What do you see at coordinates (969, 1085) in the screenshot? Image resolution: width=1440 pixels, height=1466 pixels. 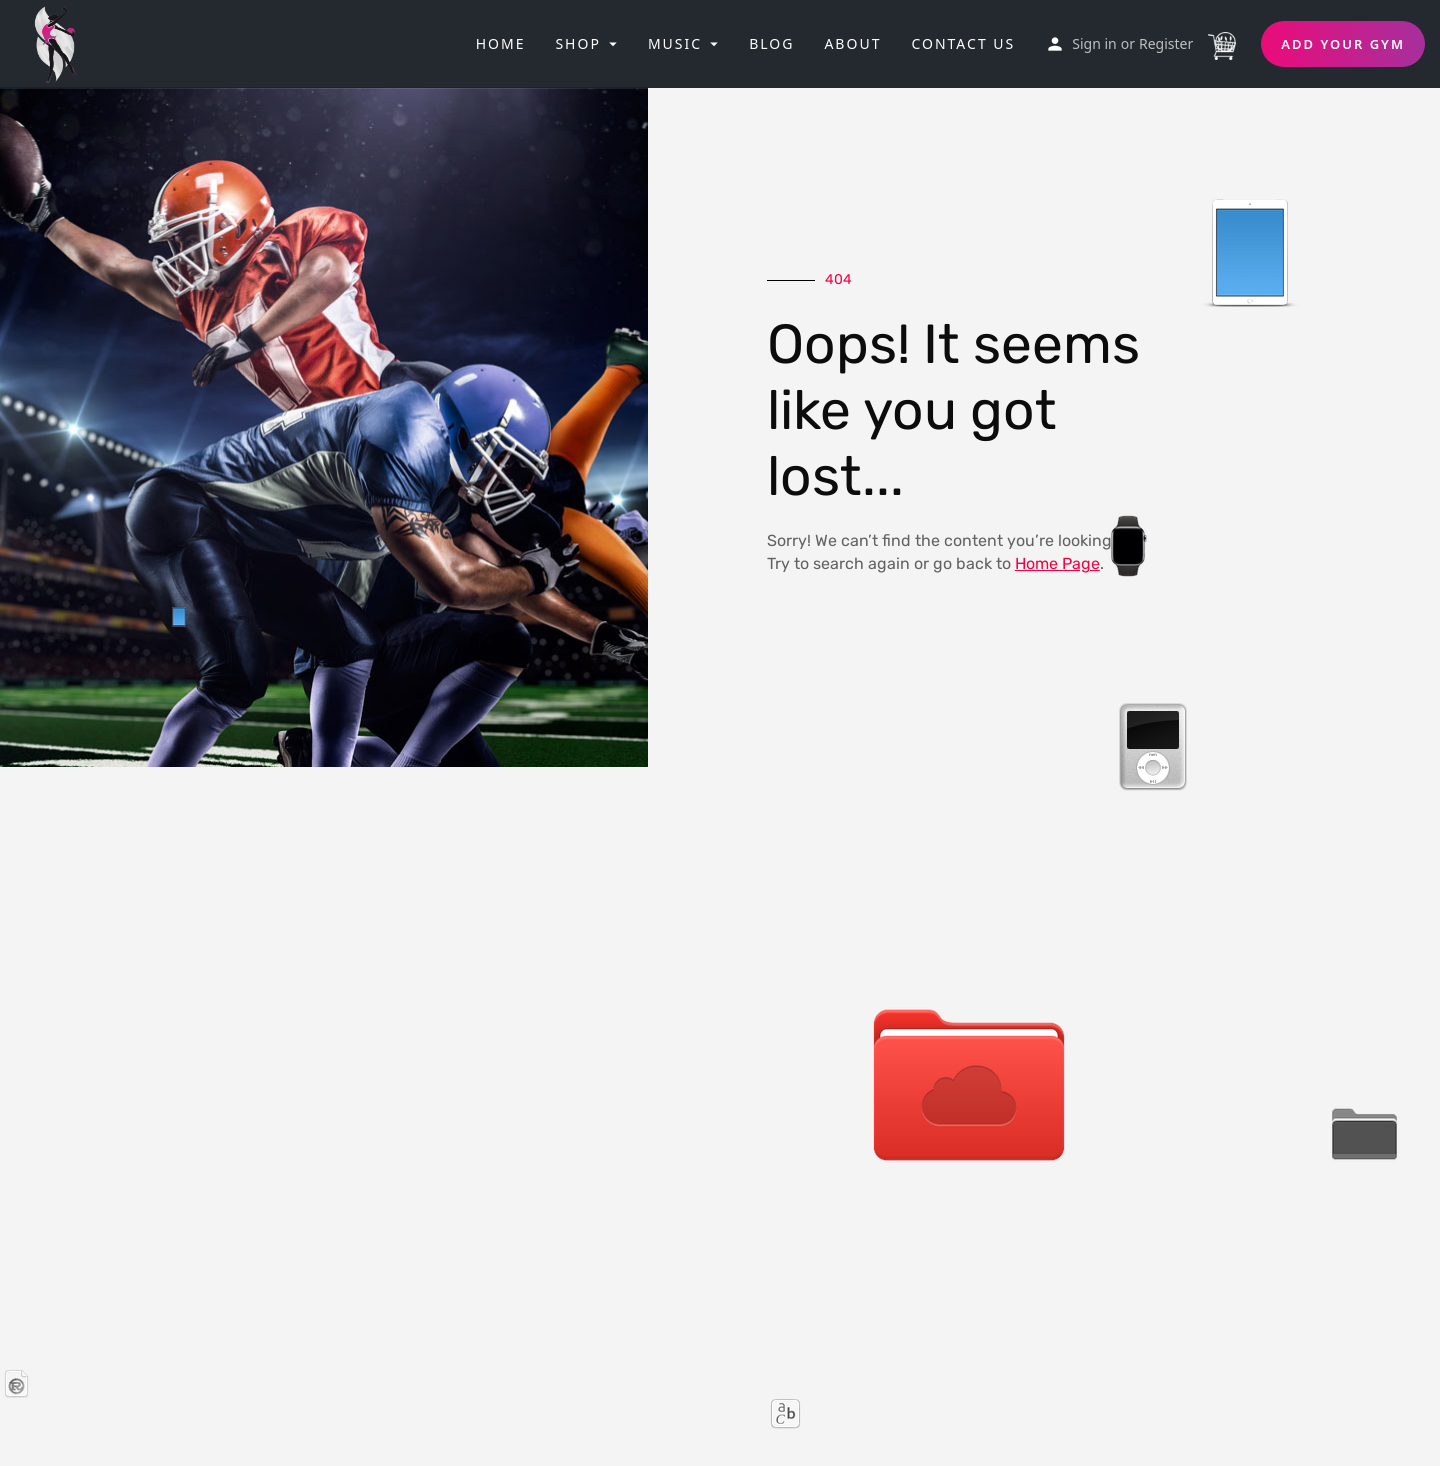 I see `access cloud-synced files and folders` at bounding box center [969, 1085].